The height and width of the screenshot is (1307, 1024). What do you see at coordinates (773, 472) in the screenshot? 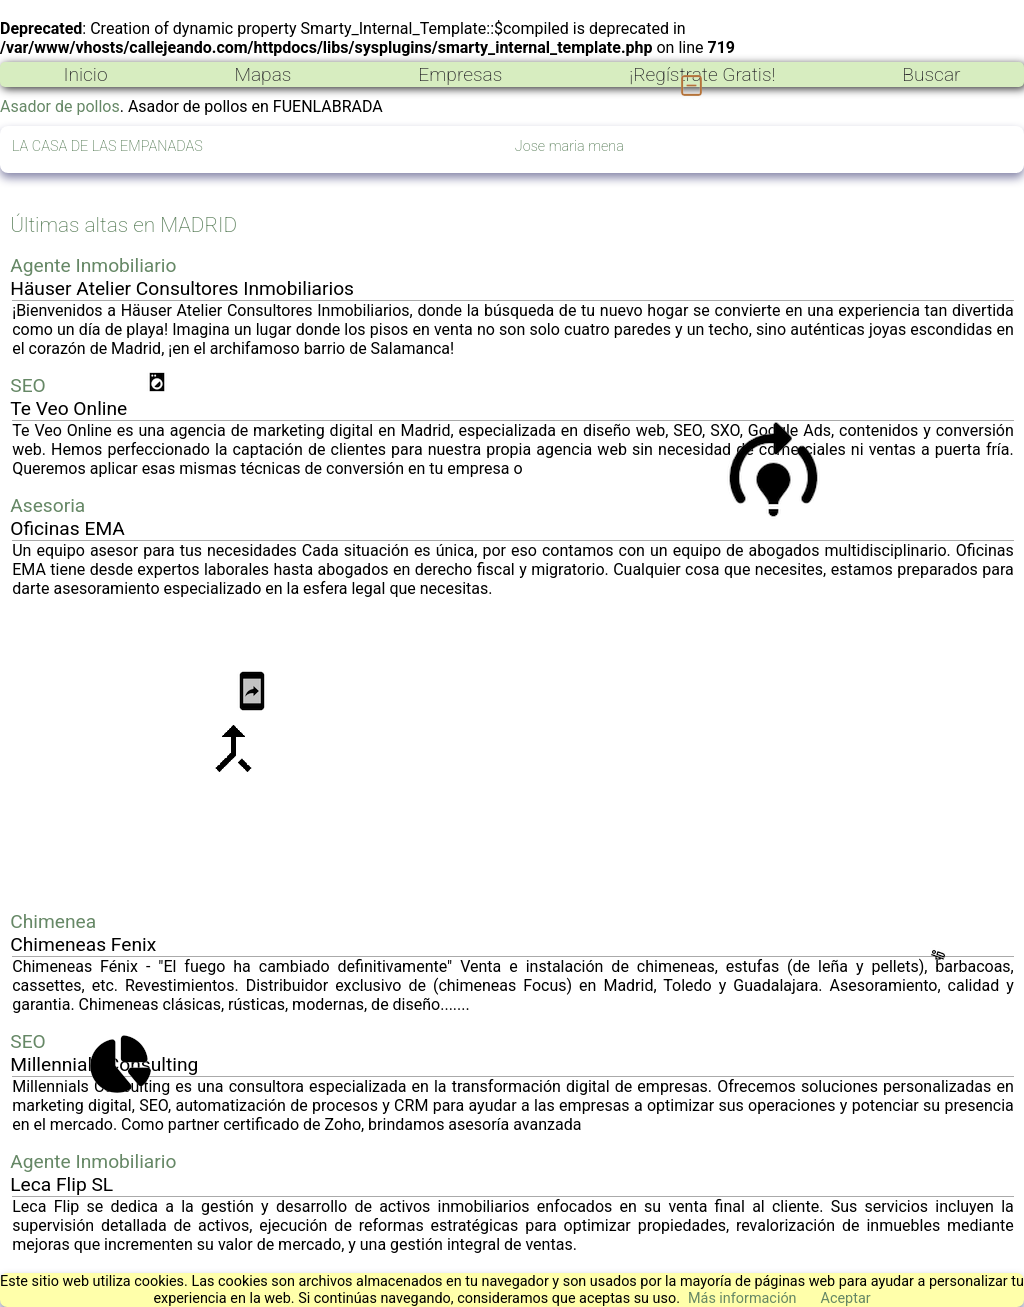
I see `indicates machine learning or AI model training in progress` at bounding box center [773, 472].